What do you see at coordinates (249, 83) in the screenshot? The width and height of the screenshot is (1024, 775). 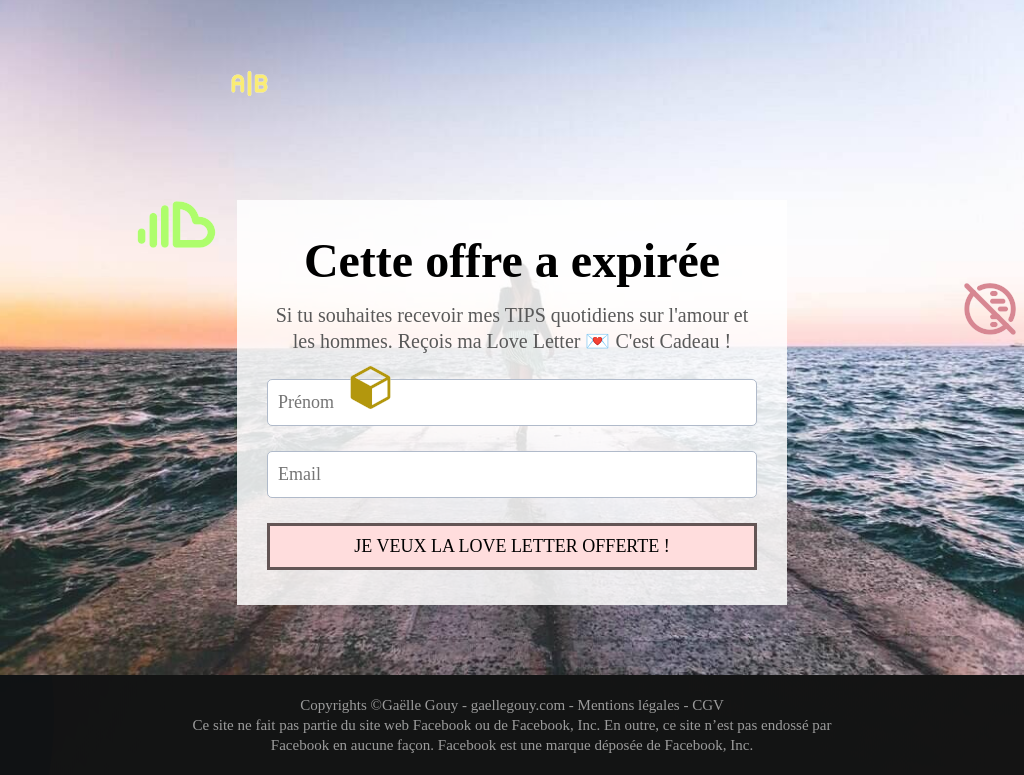 I see `toggle between A/B testing variants` at bounding box center [249, 83].